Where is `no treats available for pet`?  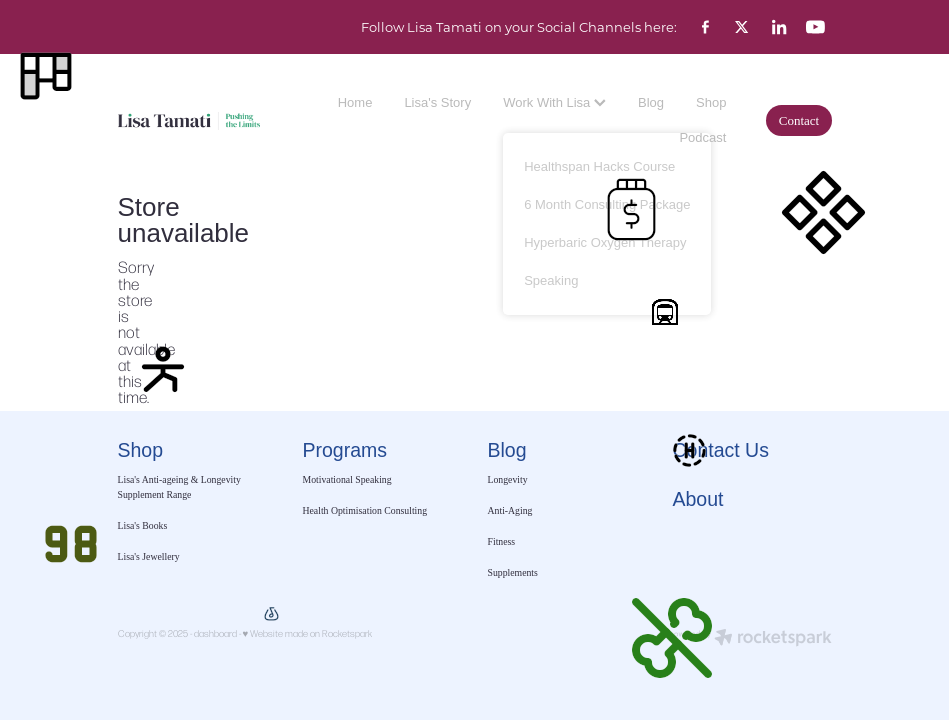 no treats available for pet is located at coordinates (672, 638).